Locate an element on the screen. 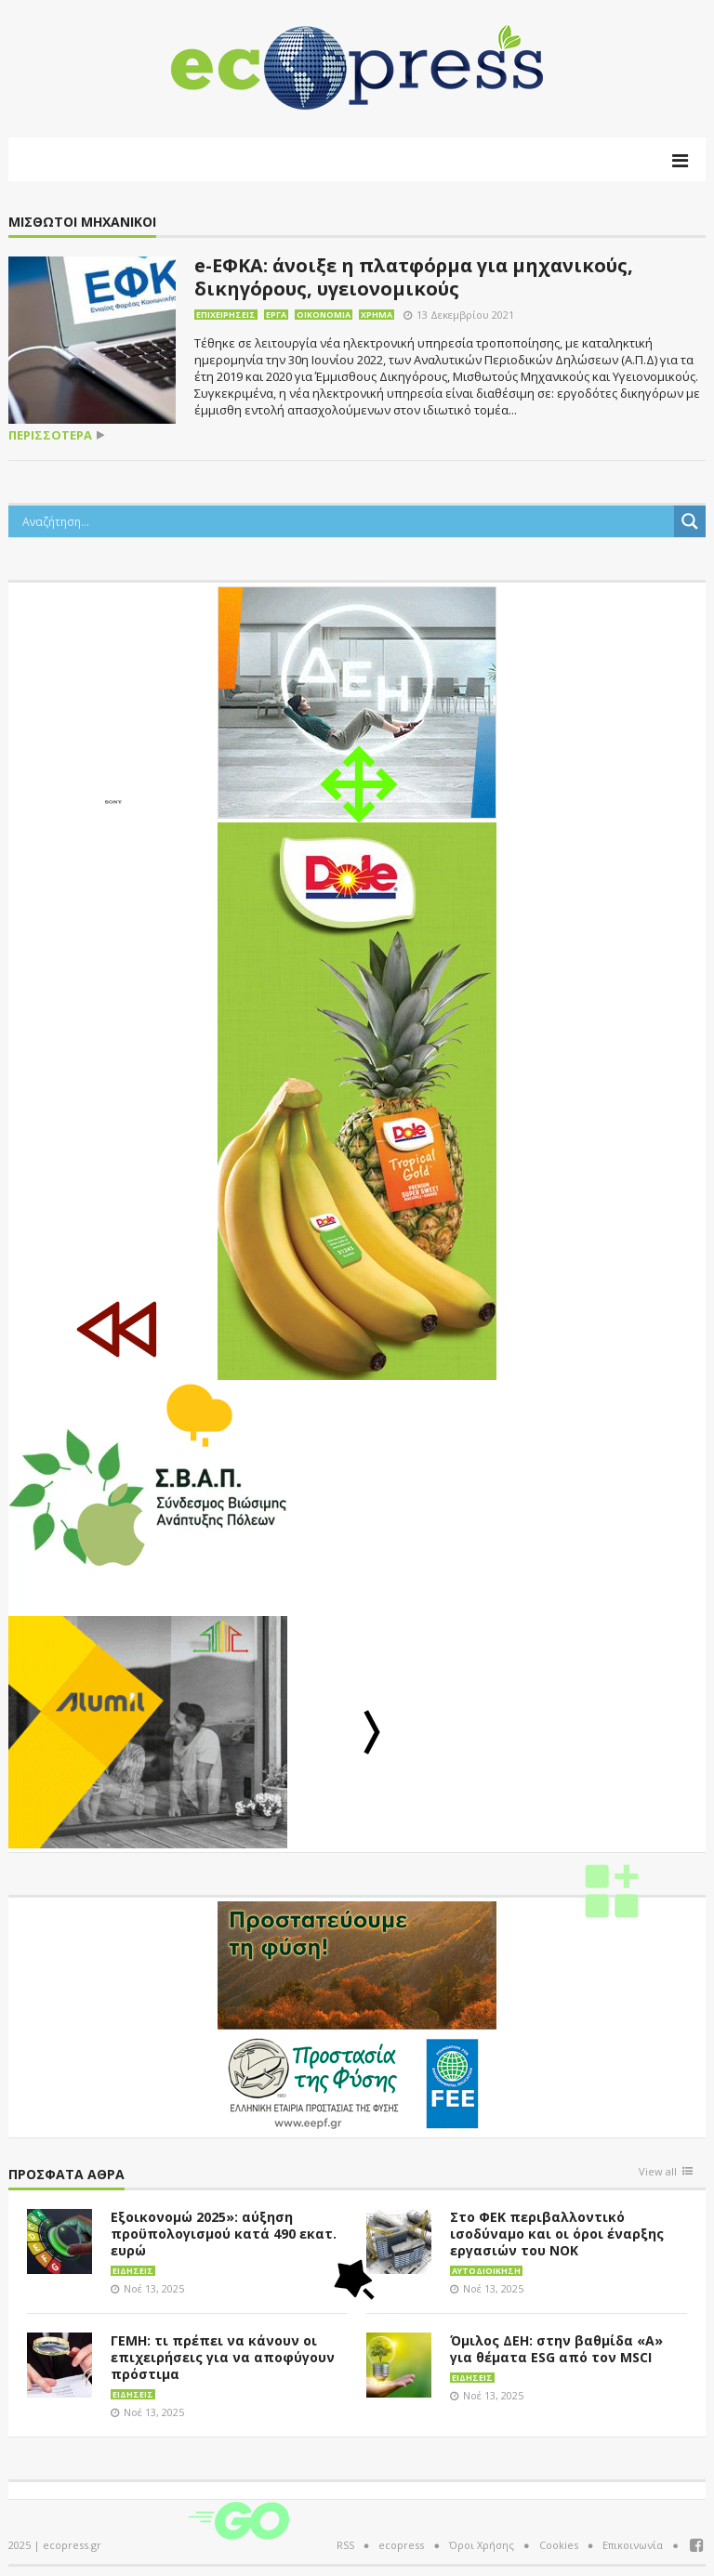  navigate to the next item or page is located at coordinates (371, 1732).